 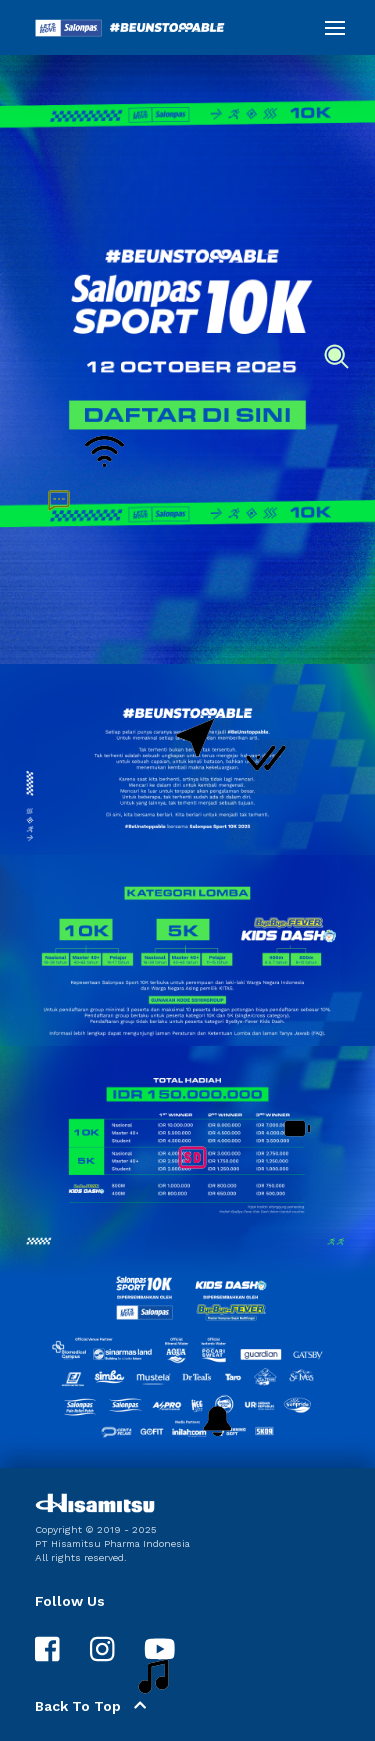 What do you see at coordinates (297, 1128) in the screenshot?
I see `shows current battery level` at bounding box center [297, 1128].